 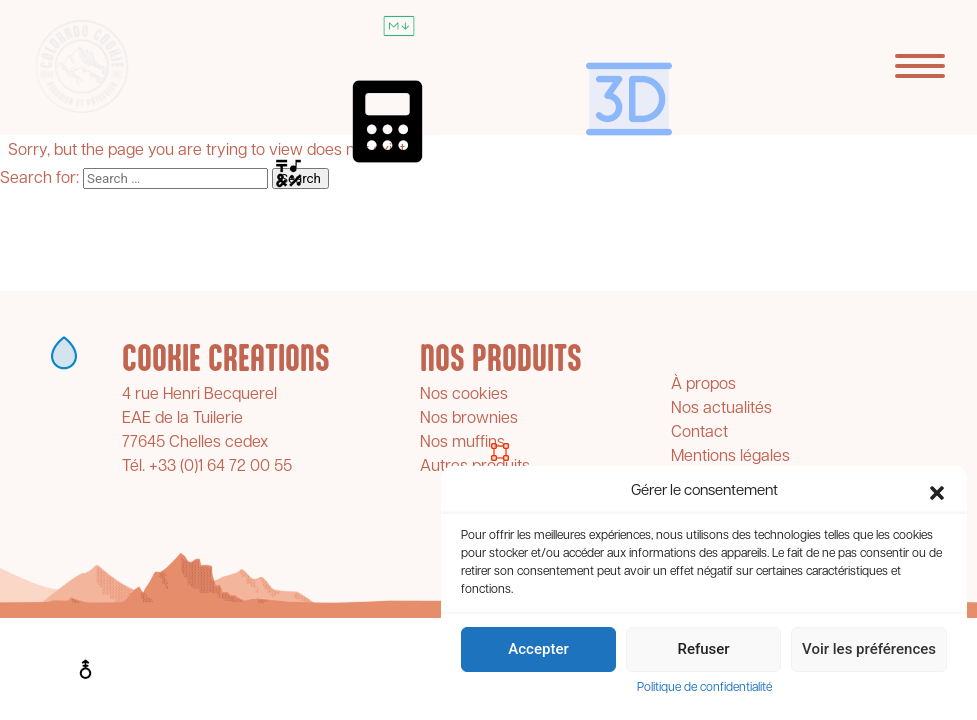 I want to click on indicates markdown formatting is supported, so click(x=399, y=26).